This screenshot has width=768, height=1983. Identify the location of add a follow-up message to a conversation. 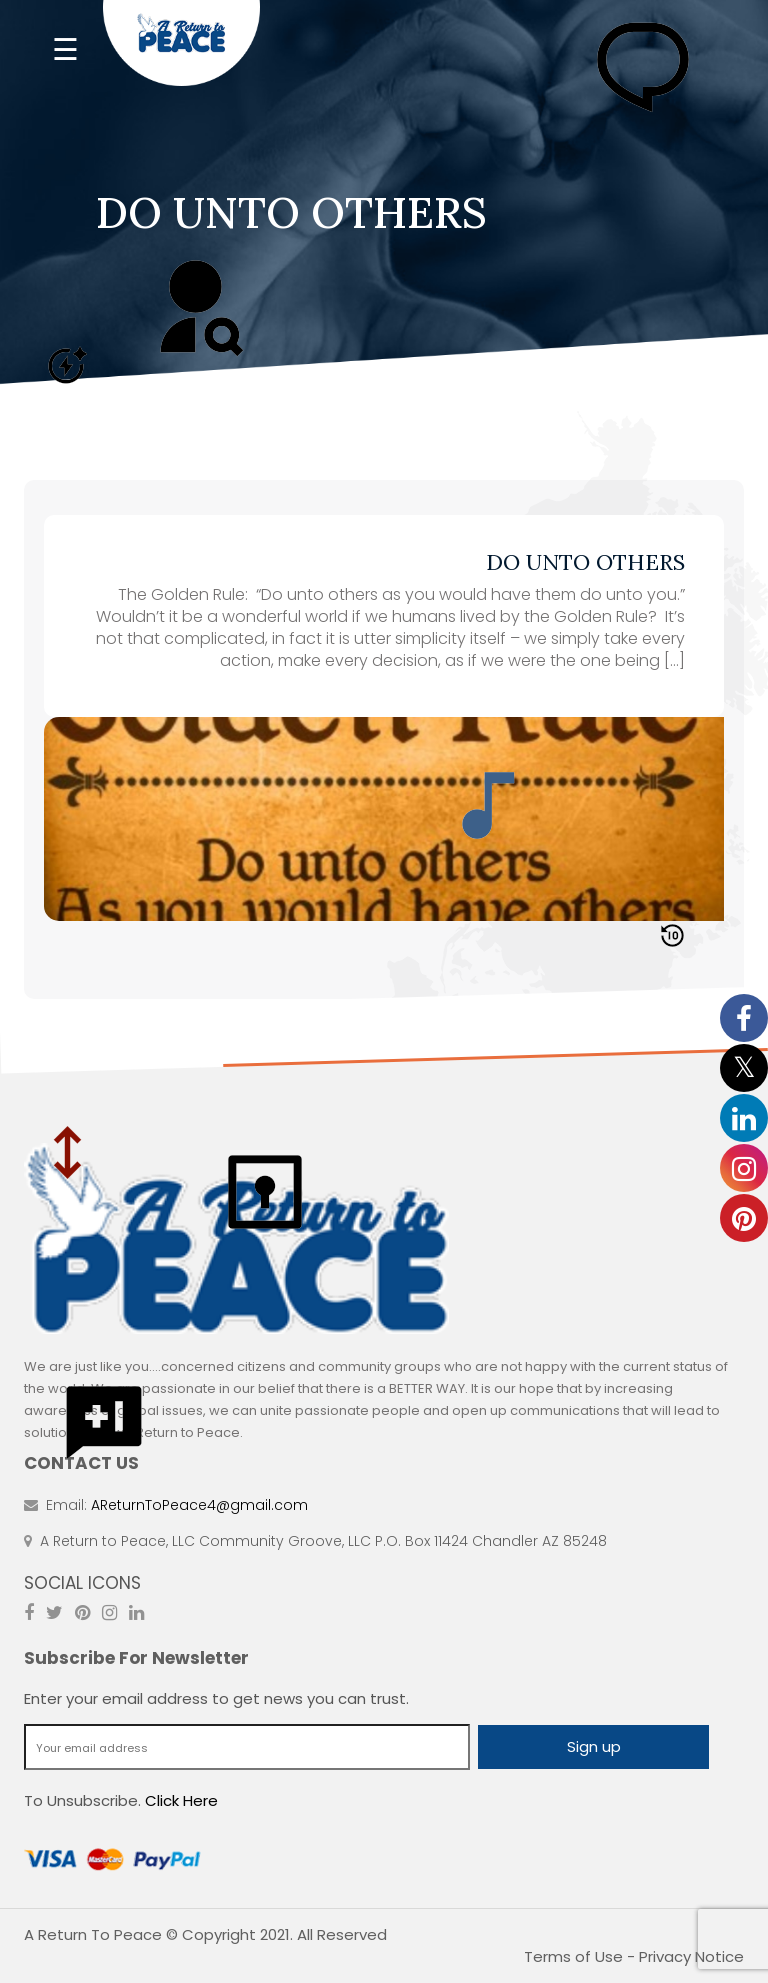
(104, 1420).